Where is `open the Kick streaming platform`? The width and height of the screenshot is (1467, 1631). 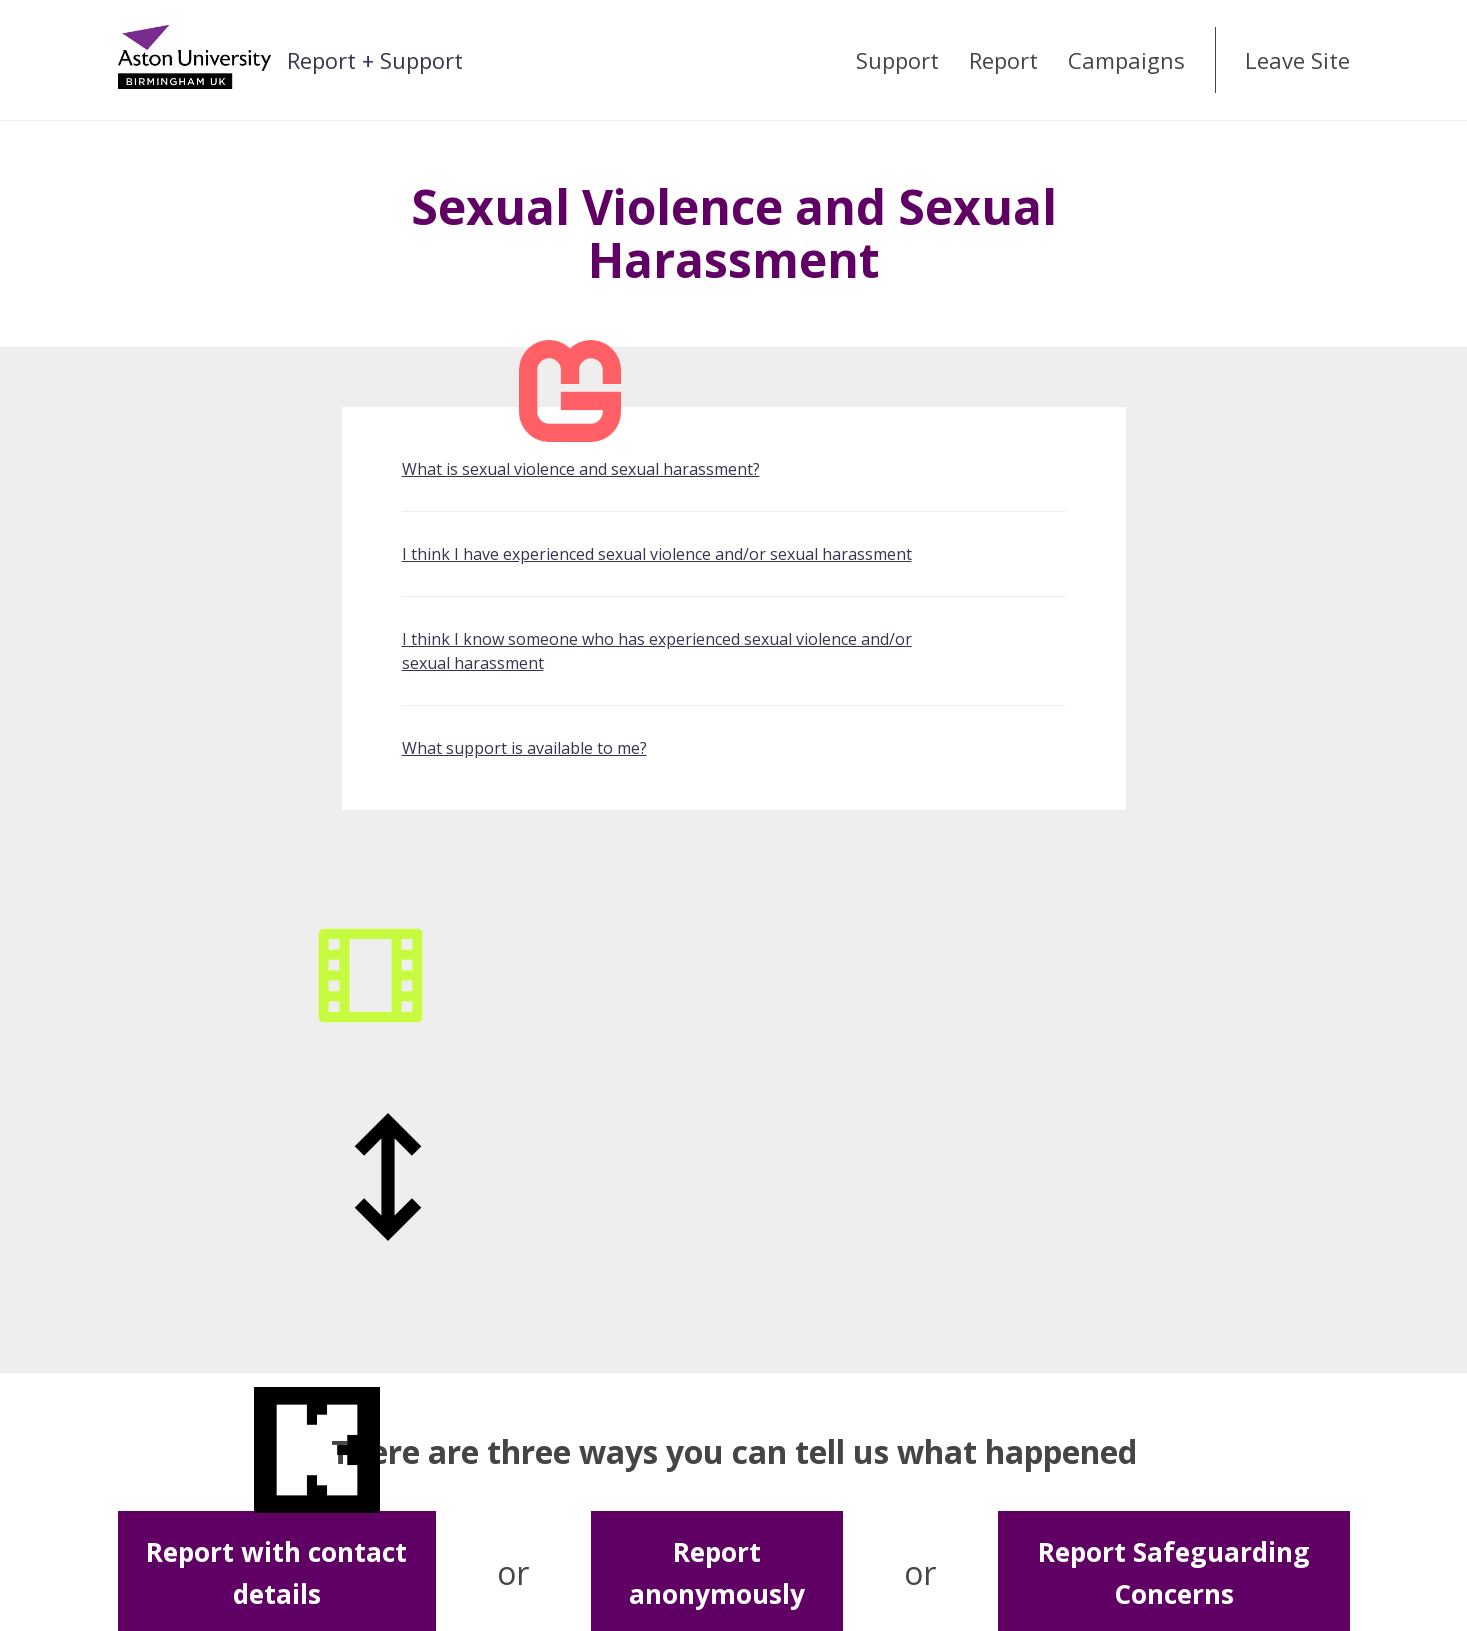 open the Kick streaming platform is located at coordinates (317, 1450).